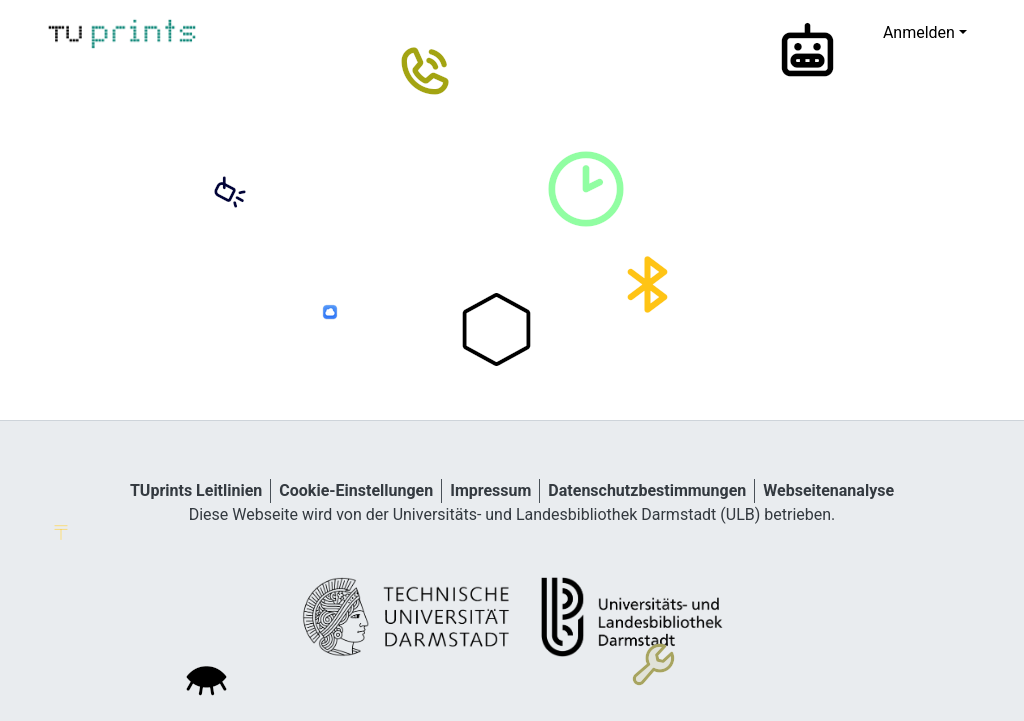  What do you see at coordinates (230, 192) in the screenshot?
I see `spotlight or highlight feature` at bounding box center [230, 192].